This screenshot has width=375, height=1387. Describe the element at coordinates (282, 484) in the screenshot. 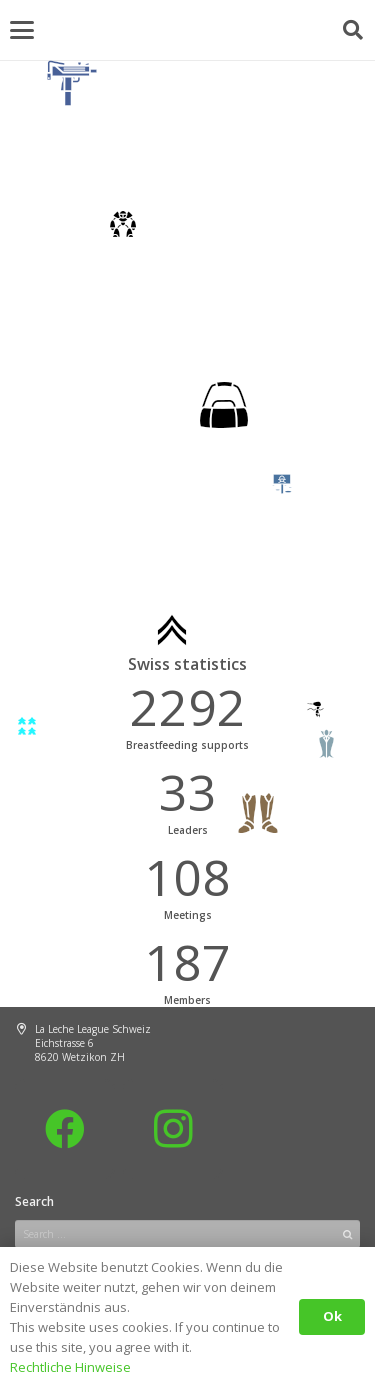

I see `indicates a hazardous or danger zone in gameplay` at that location.